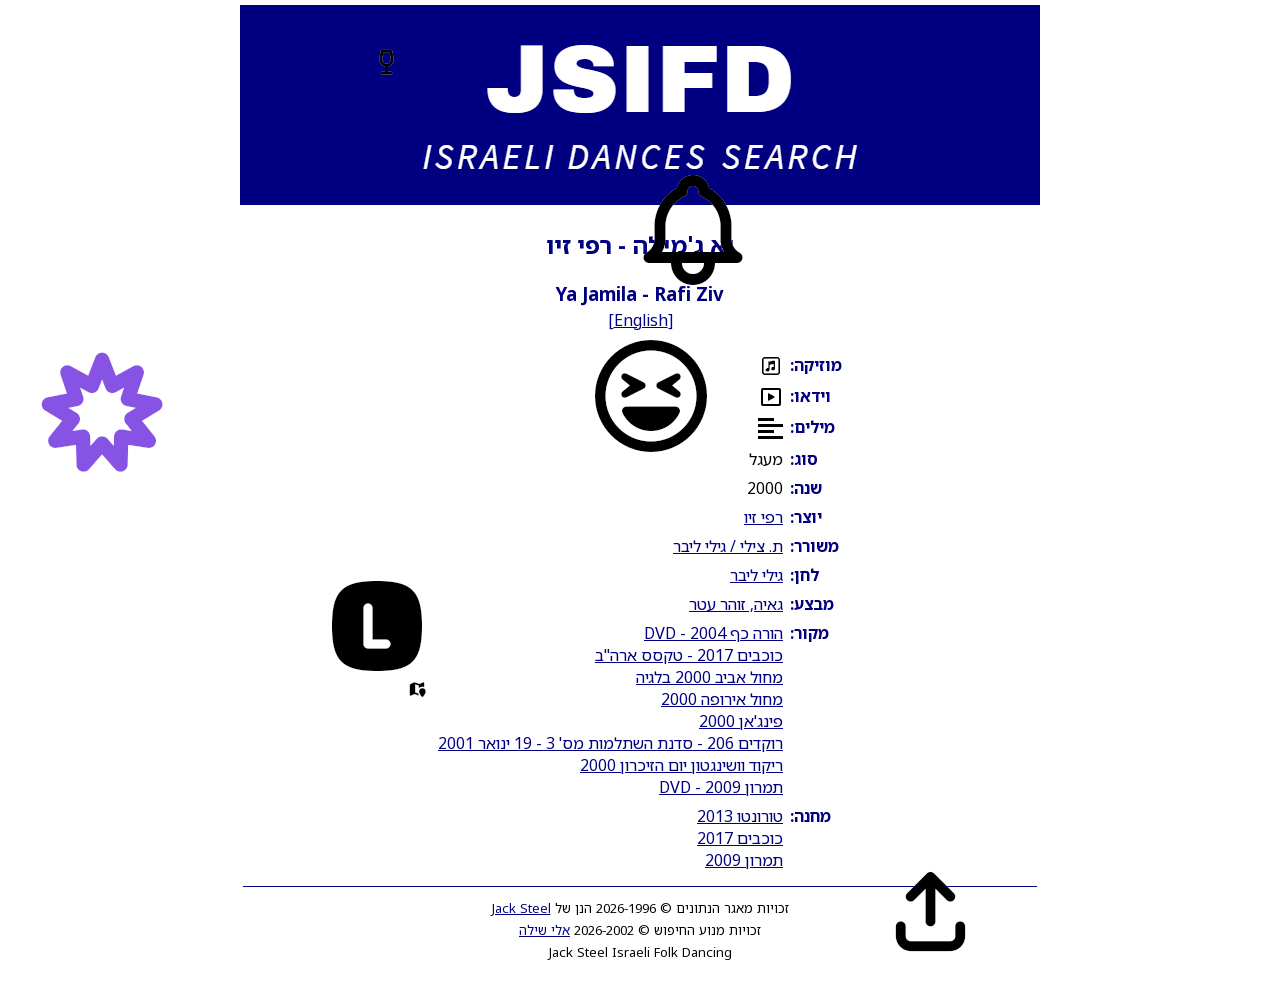  I want to click on represents the Bahá'í faith symbol, so click(102, 412).